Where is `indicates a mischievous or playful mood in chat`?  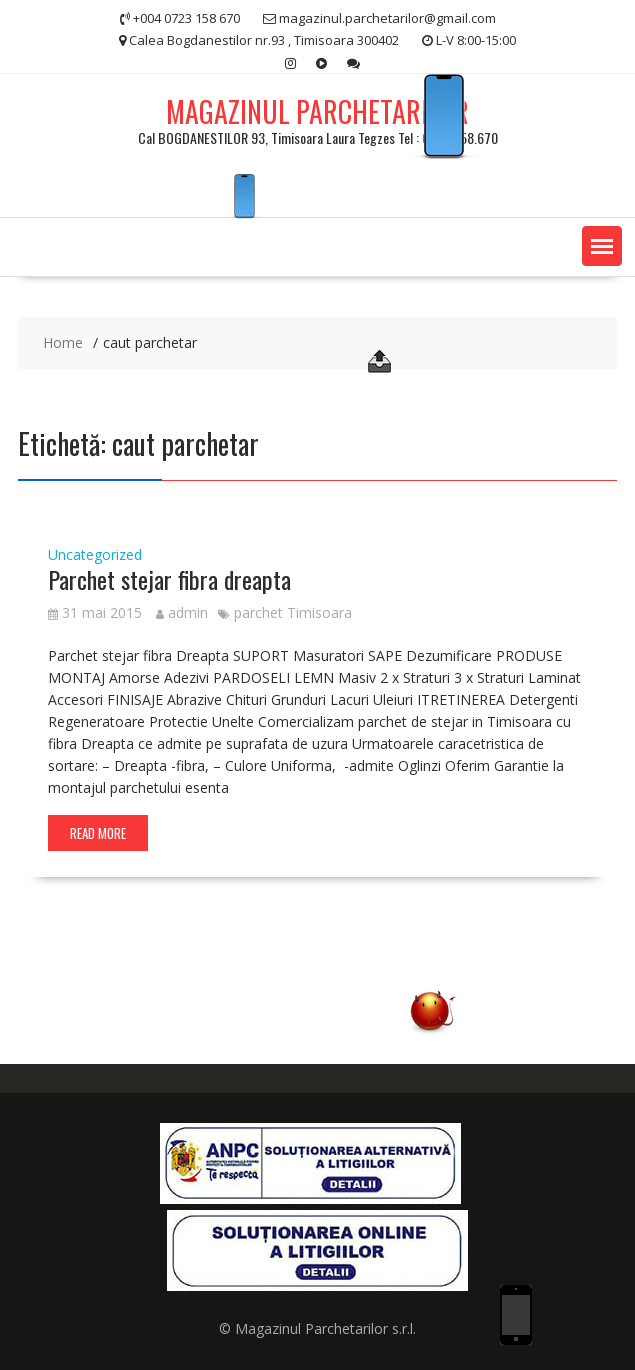 indicates a mischievous or playful mood in chat is located at coordinates (433, 1012).